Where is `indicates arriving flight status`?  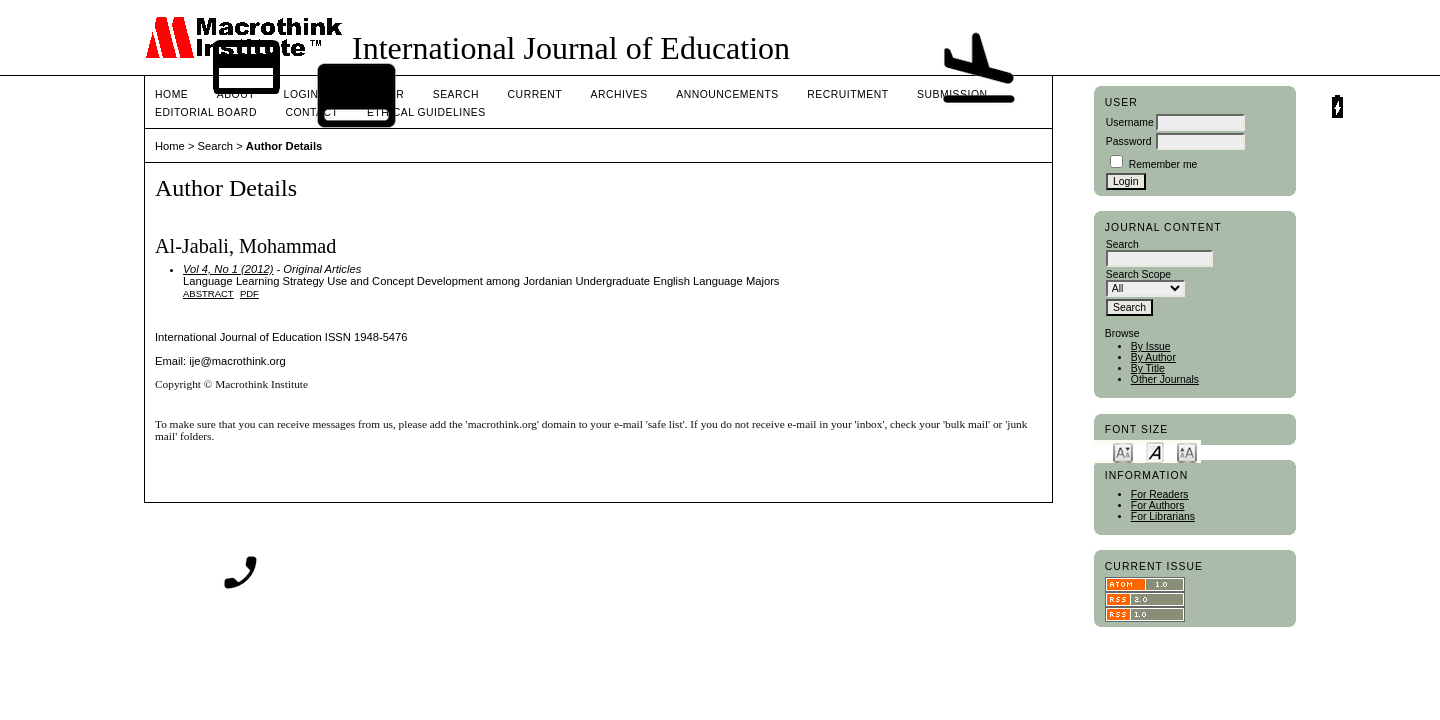 indicates arriving flight status is located at coordinates (979, 69).